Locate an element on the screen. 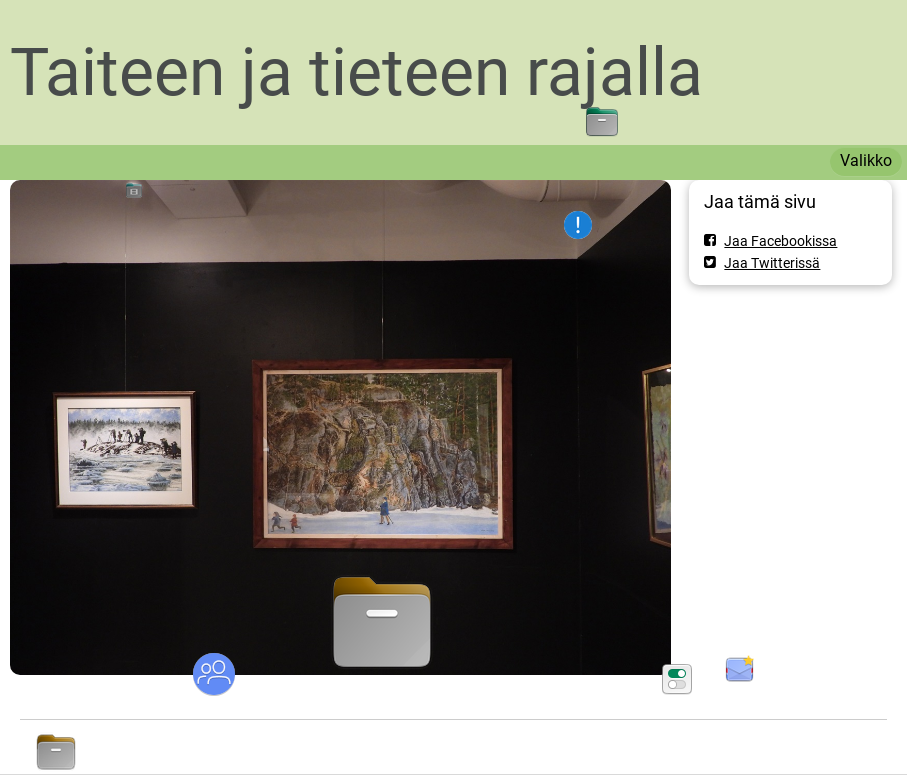 The width and height of the screenshot is (907, 775). open the file manager application is located at coordinates (56, 752).